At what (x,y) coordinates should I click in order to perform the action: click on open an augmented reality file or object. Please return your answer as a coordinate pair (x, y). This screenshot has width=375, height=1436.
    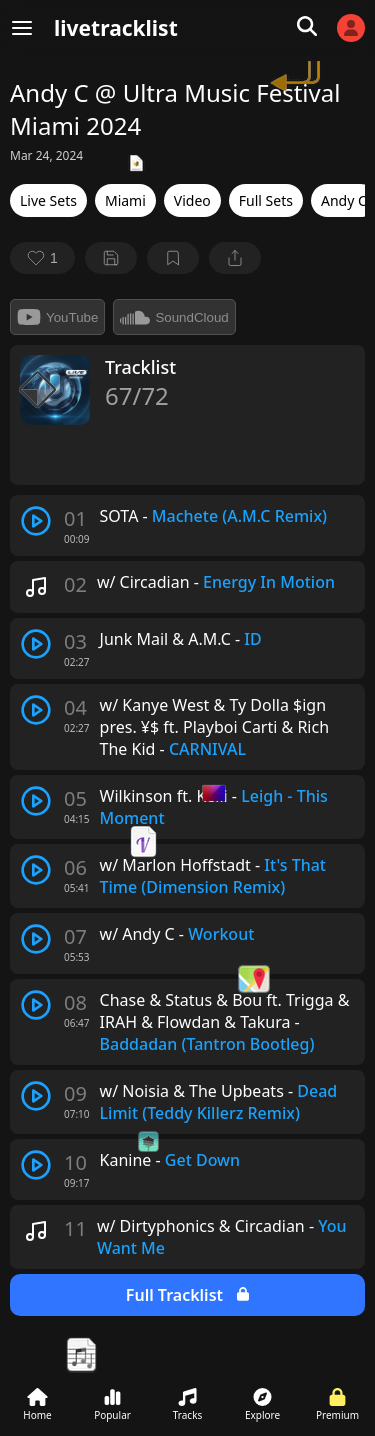
    Looking at the image, I should click on (136, 163).